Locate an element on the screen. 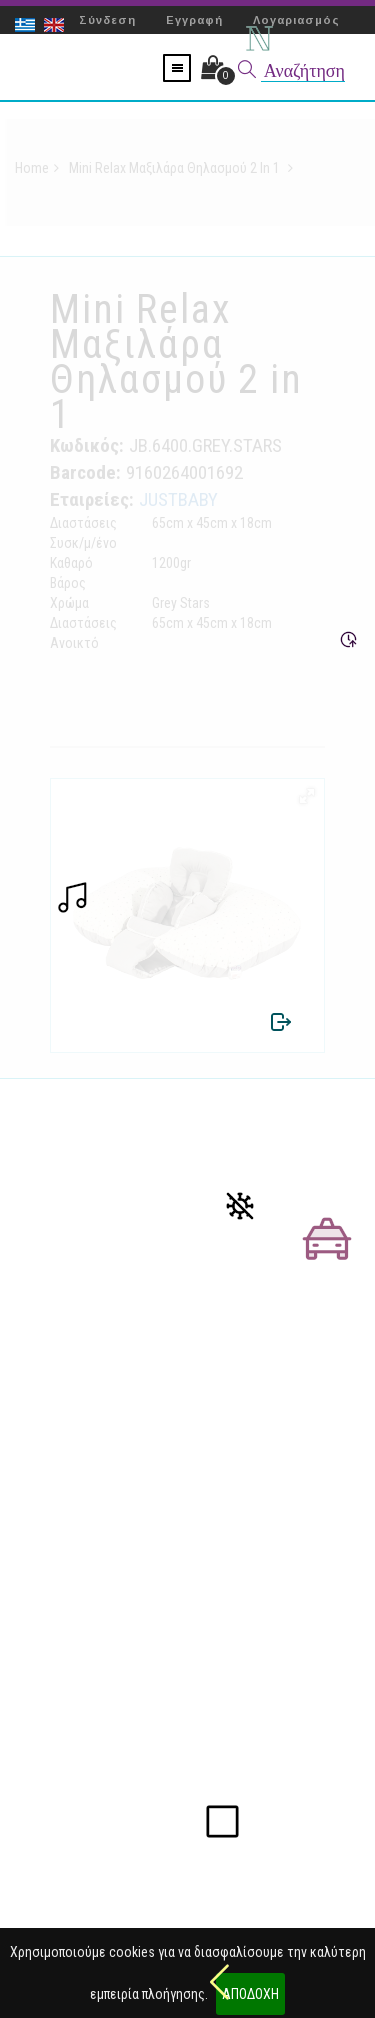  go back to the previous screen is located at coordinates (221, 1982).